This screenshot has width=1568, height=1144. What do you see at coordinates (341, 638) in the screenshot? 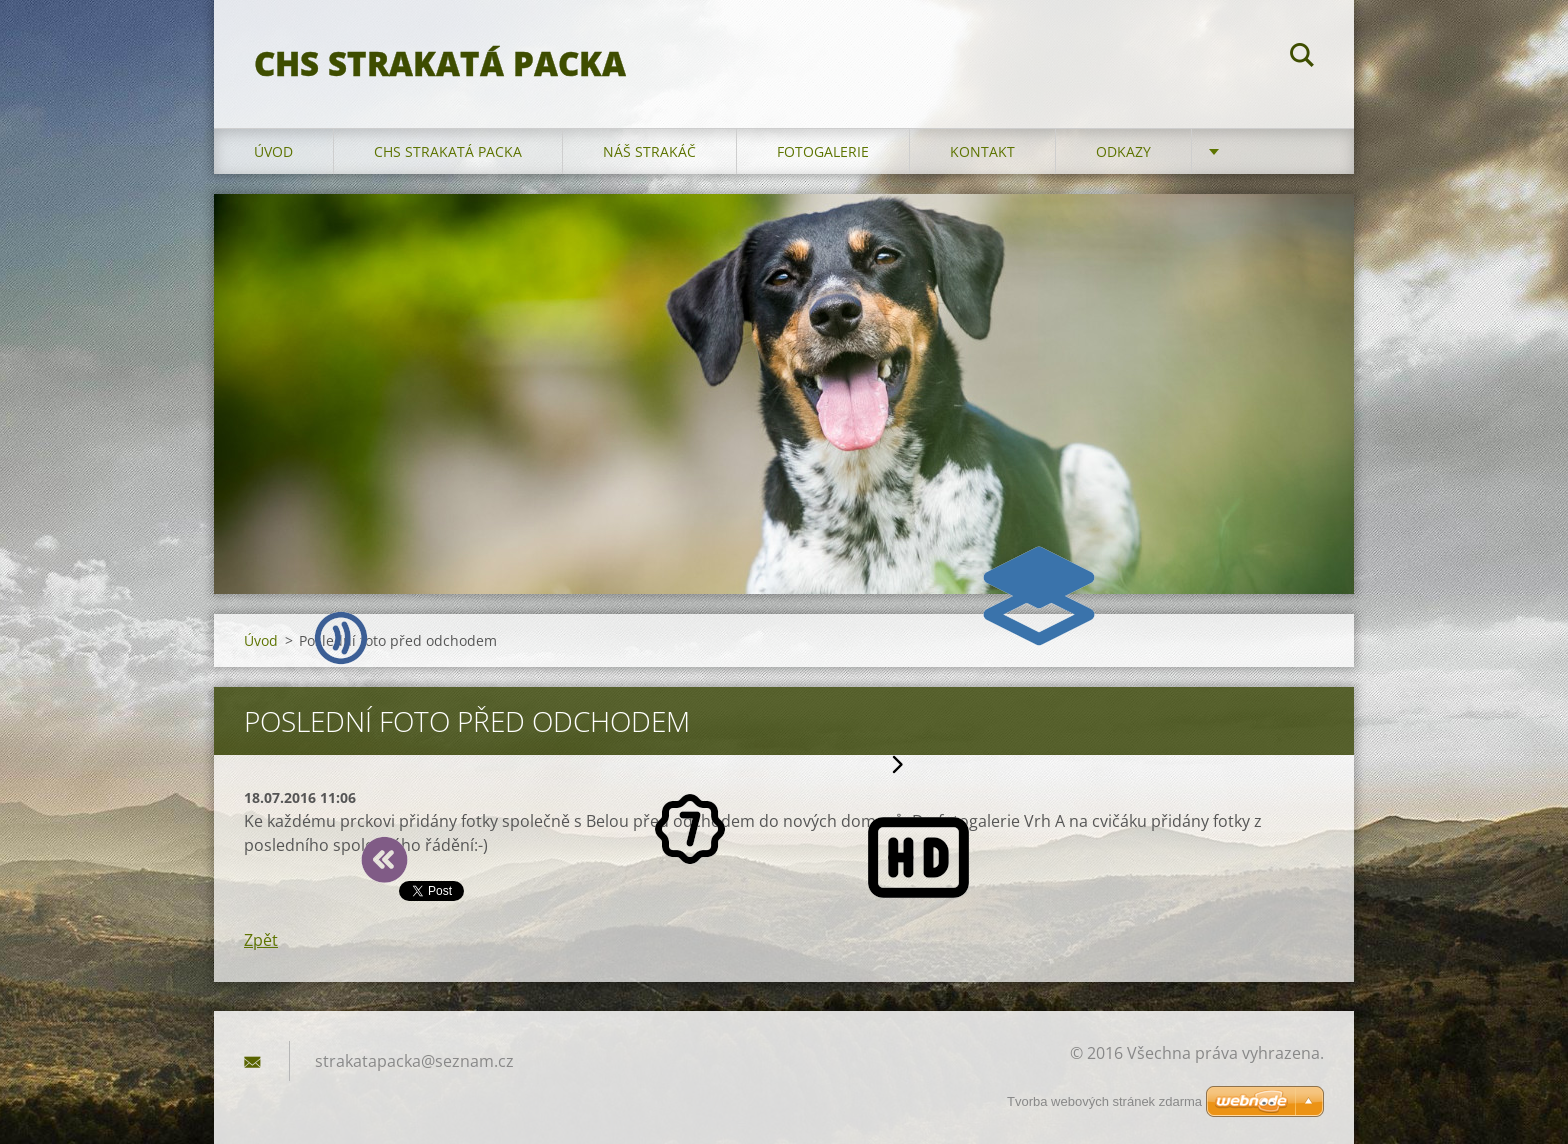
I see `tap to pay with contactless payment` at bounding box center [341, 638].